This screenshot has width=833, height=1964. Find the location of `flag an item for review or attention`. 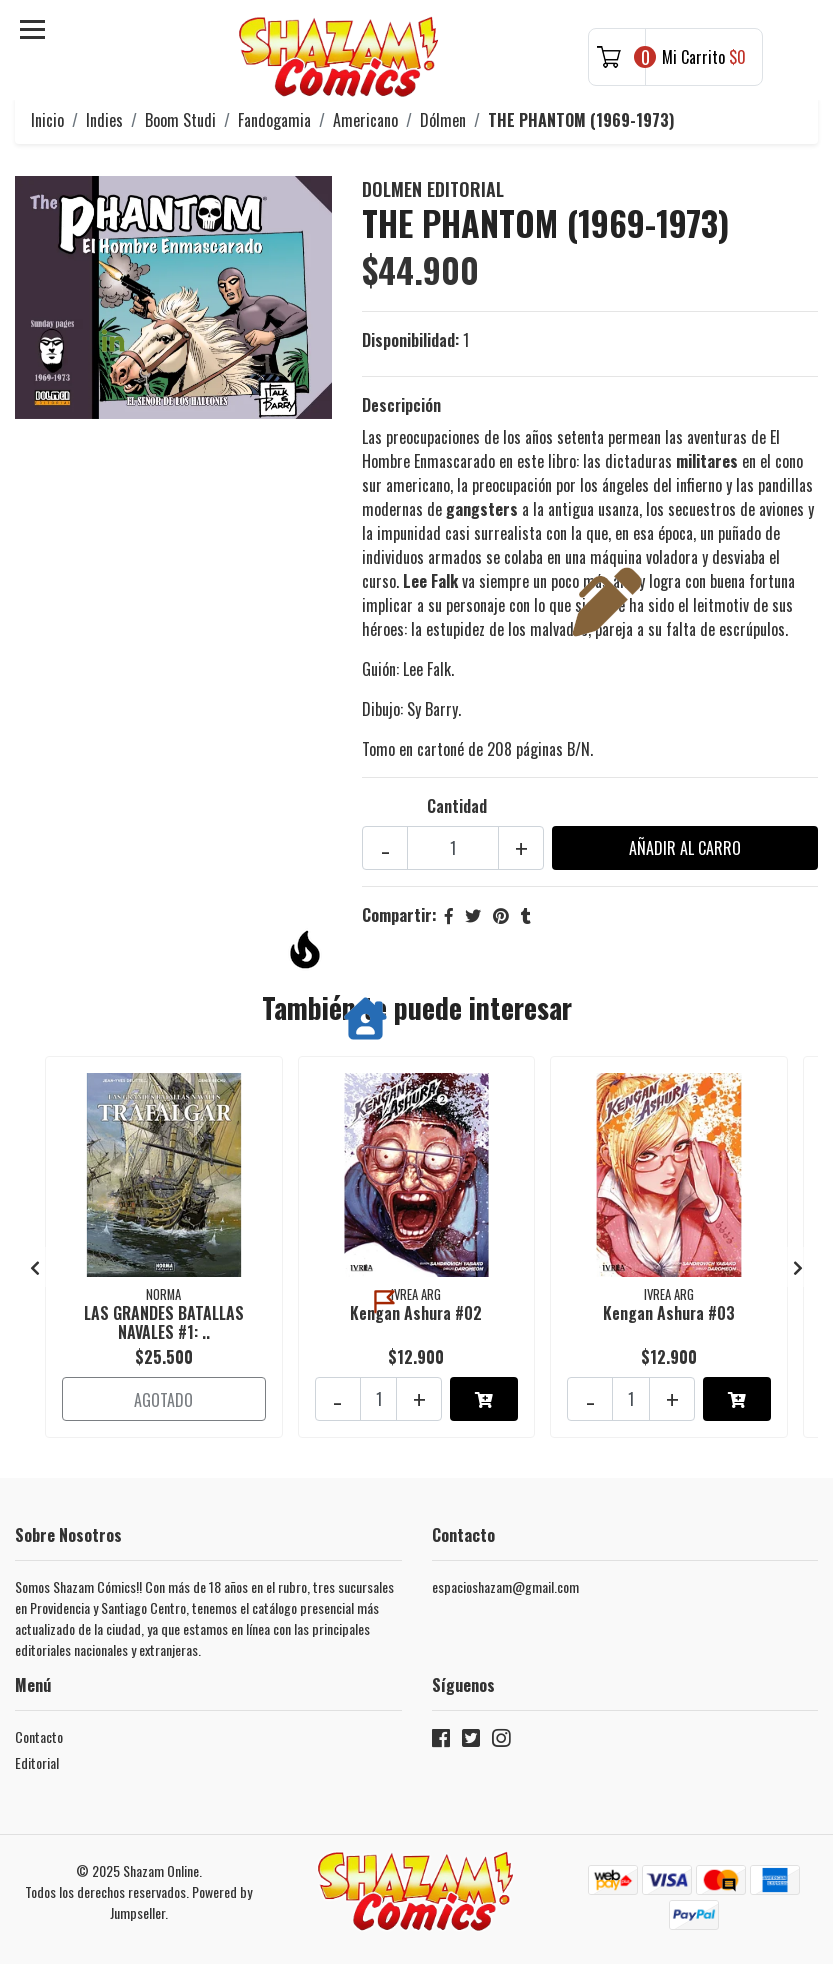

flag an item for review or attention is located at coordinates (384, 1300).